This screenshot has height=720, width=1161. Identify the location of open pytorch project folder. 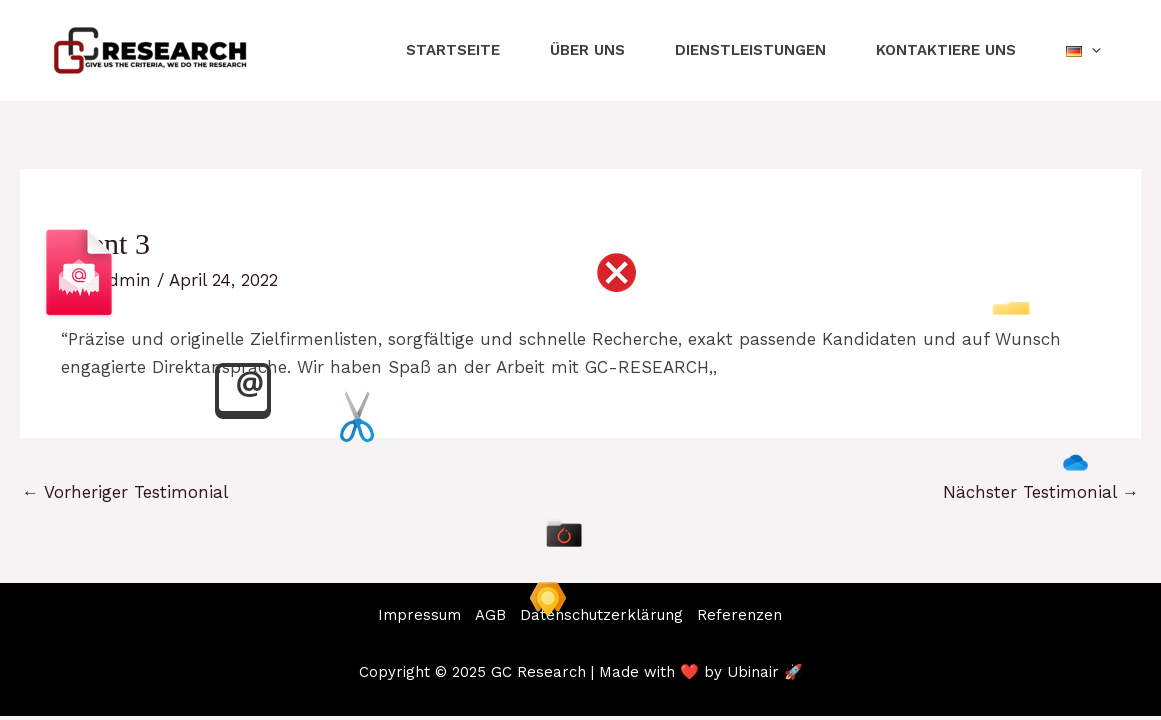
(564, 534).